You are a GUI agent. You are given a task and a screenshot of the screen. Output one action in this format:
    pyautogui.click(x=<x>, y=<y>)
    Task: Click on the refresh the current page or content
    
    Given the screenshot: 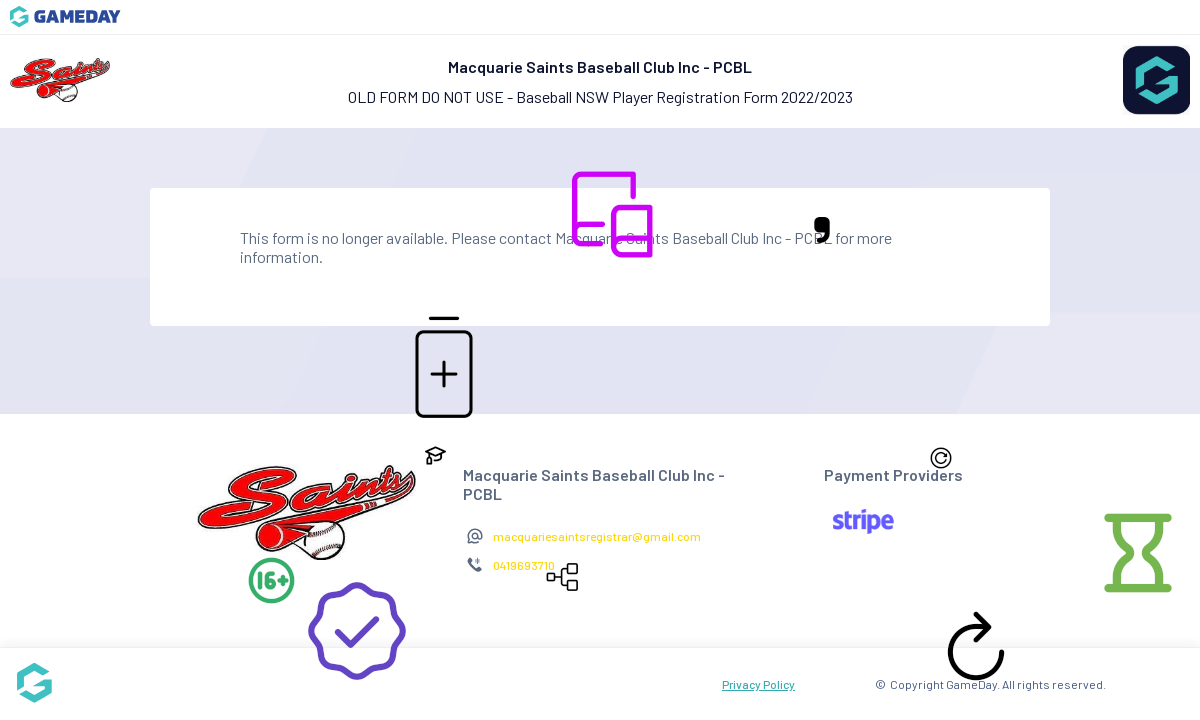 What is the action you would take?
    pyautogui.click(x=976, y=646)
    